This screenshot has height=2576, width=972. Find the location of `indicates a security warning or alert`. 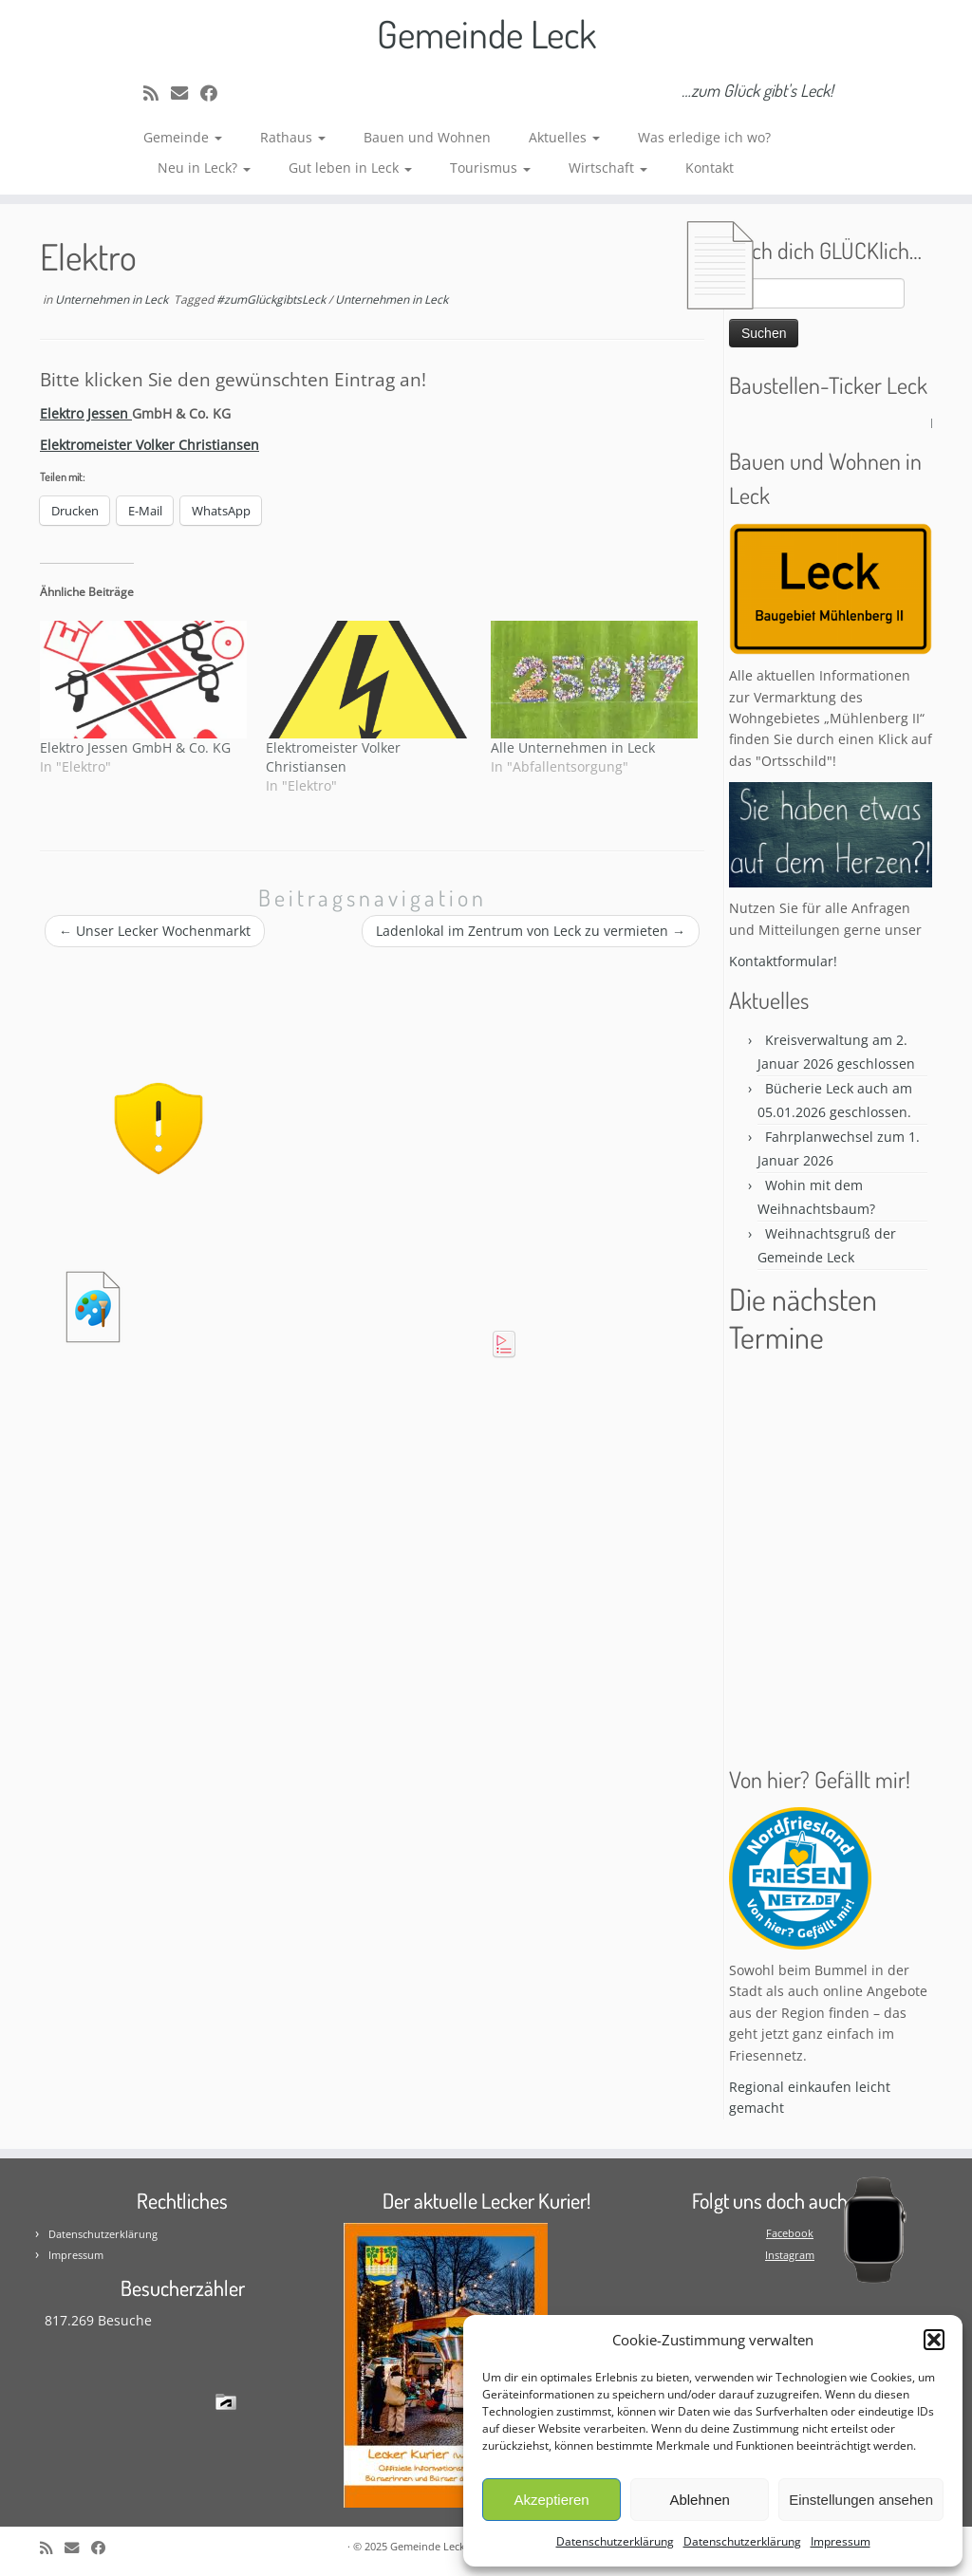

indicates a security warning or alert is located at coordinates (159, 1129).